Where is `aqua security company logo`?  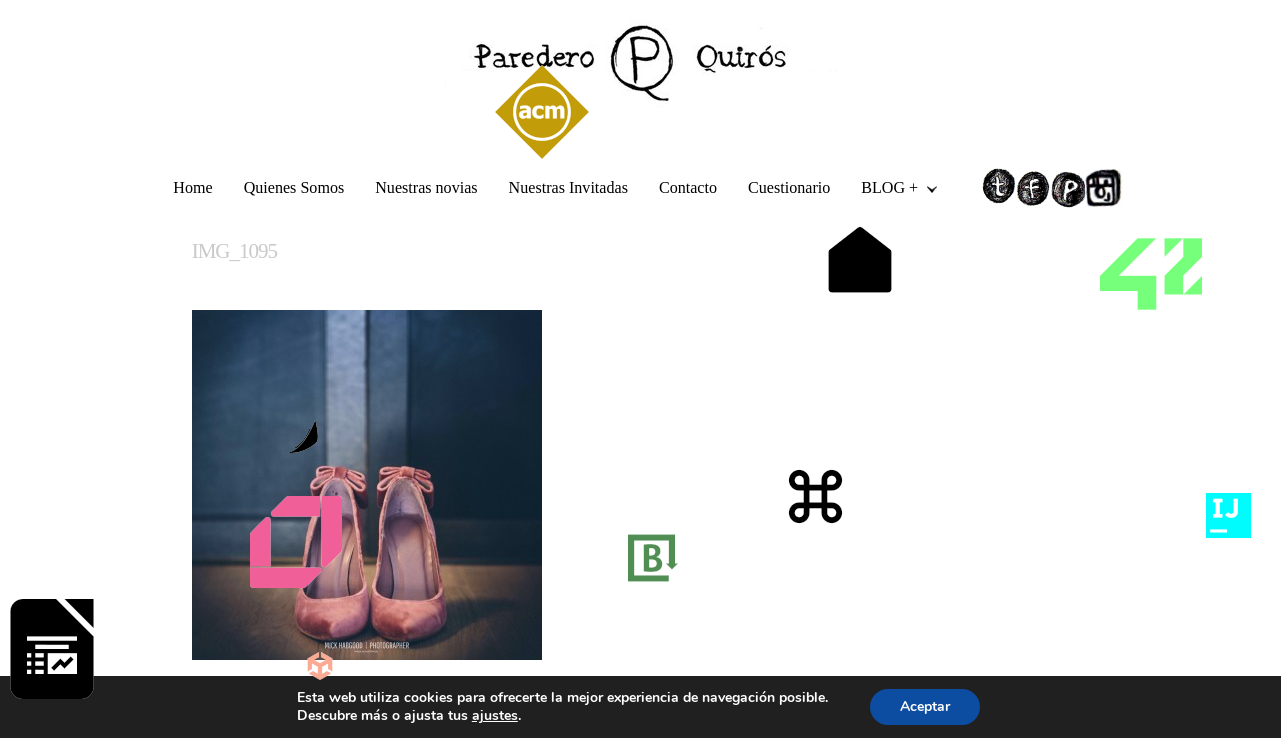 aqua security company logo is located at coordinates (296, 542).